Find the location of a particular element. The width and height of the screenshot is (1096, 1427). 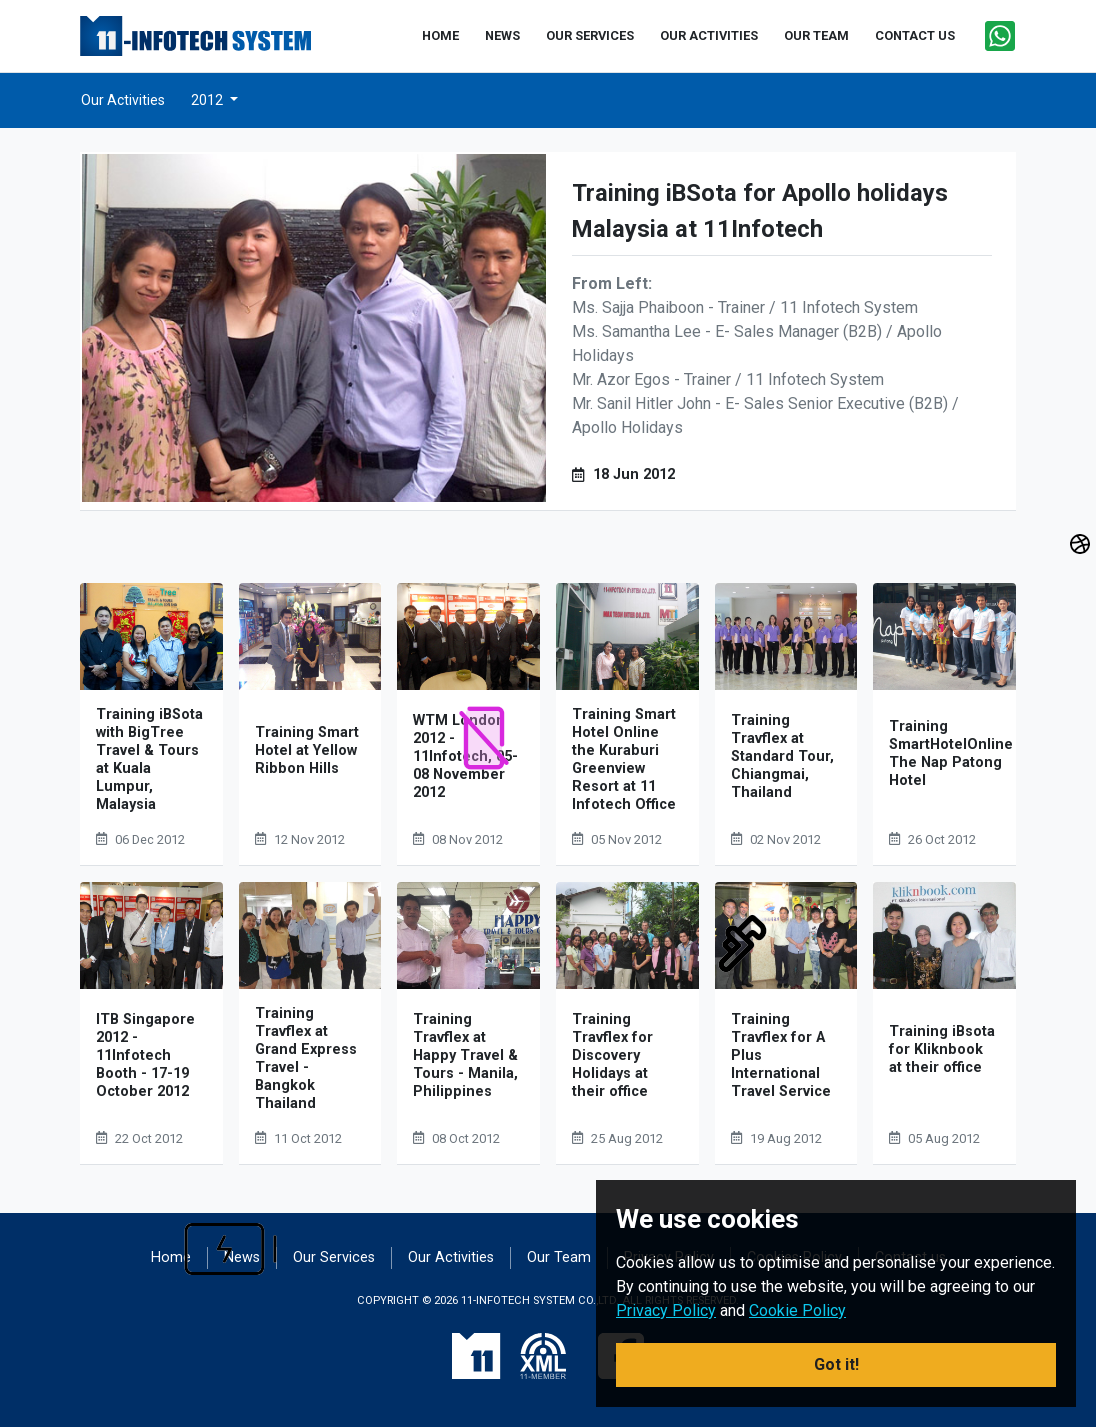

indicates device is currently charging is located at coordinates (229, 1249).